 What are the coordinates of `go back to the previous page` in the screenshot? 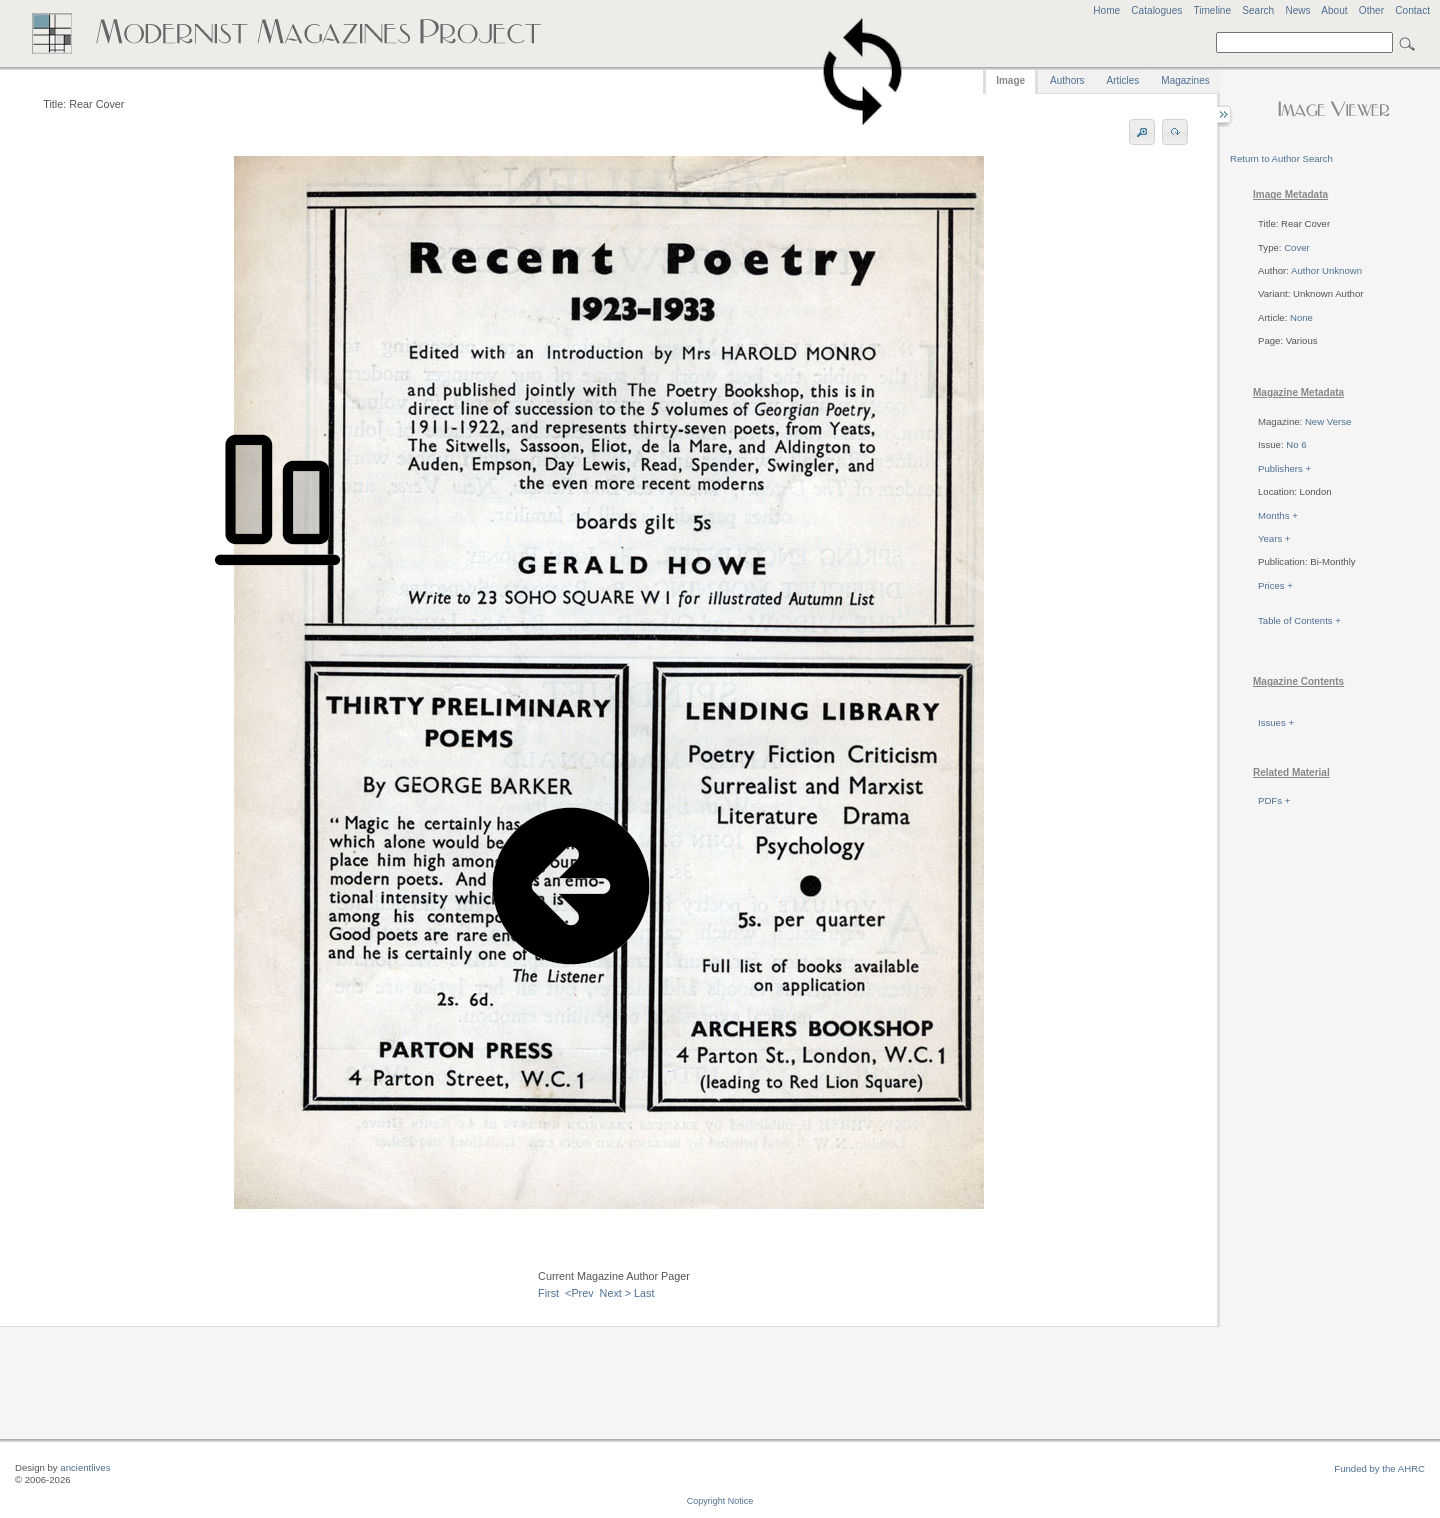 It's located at (571, 886).